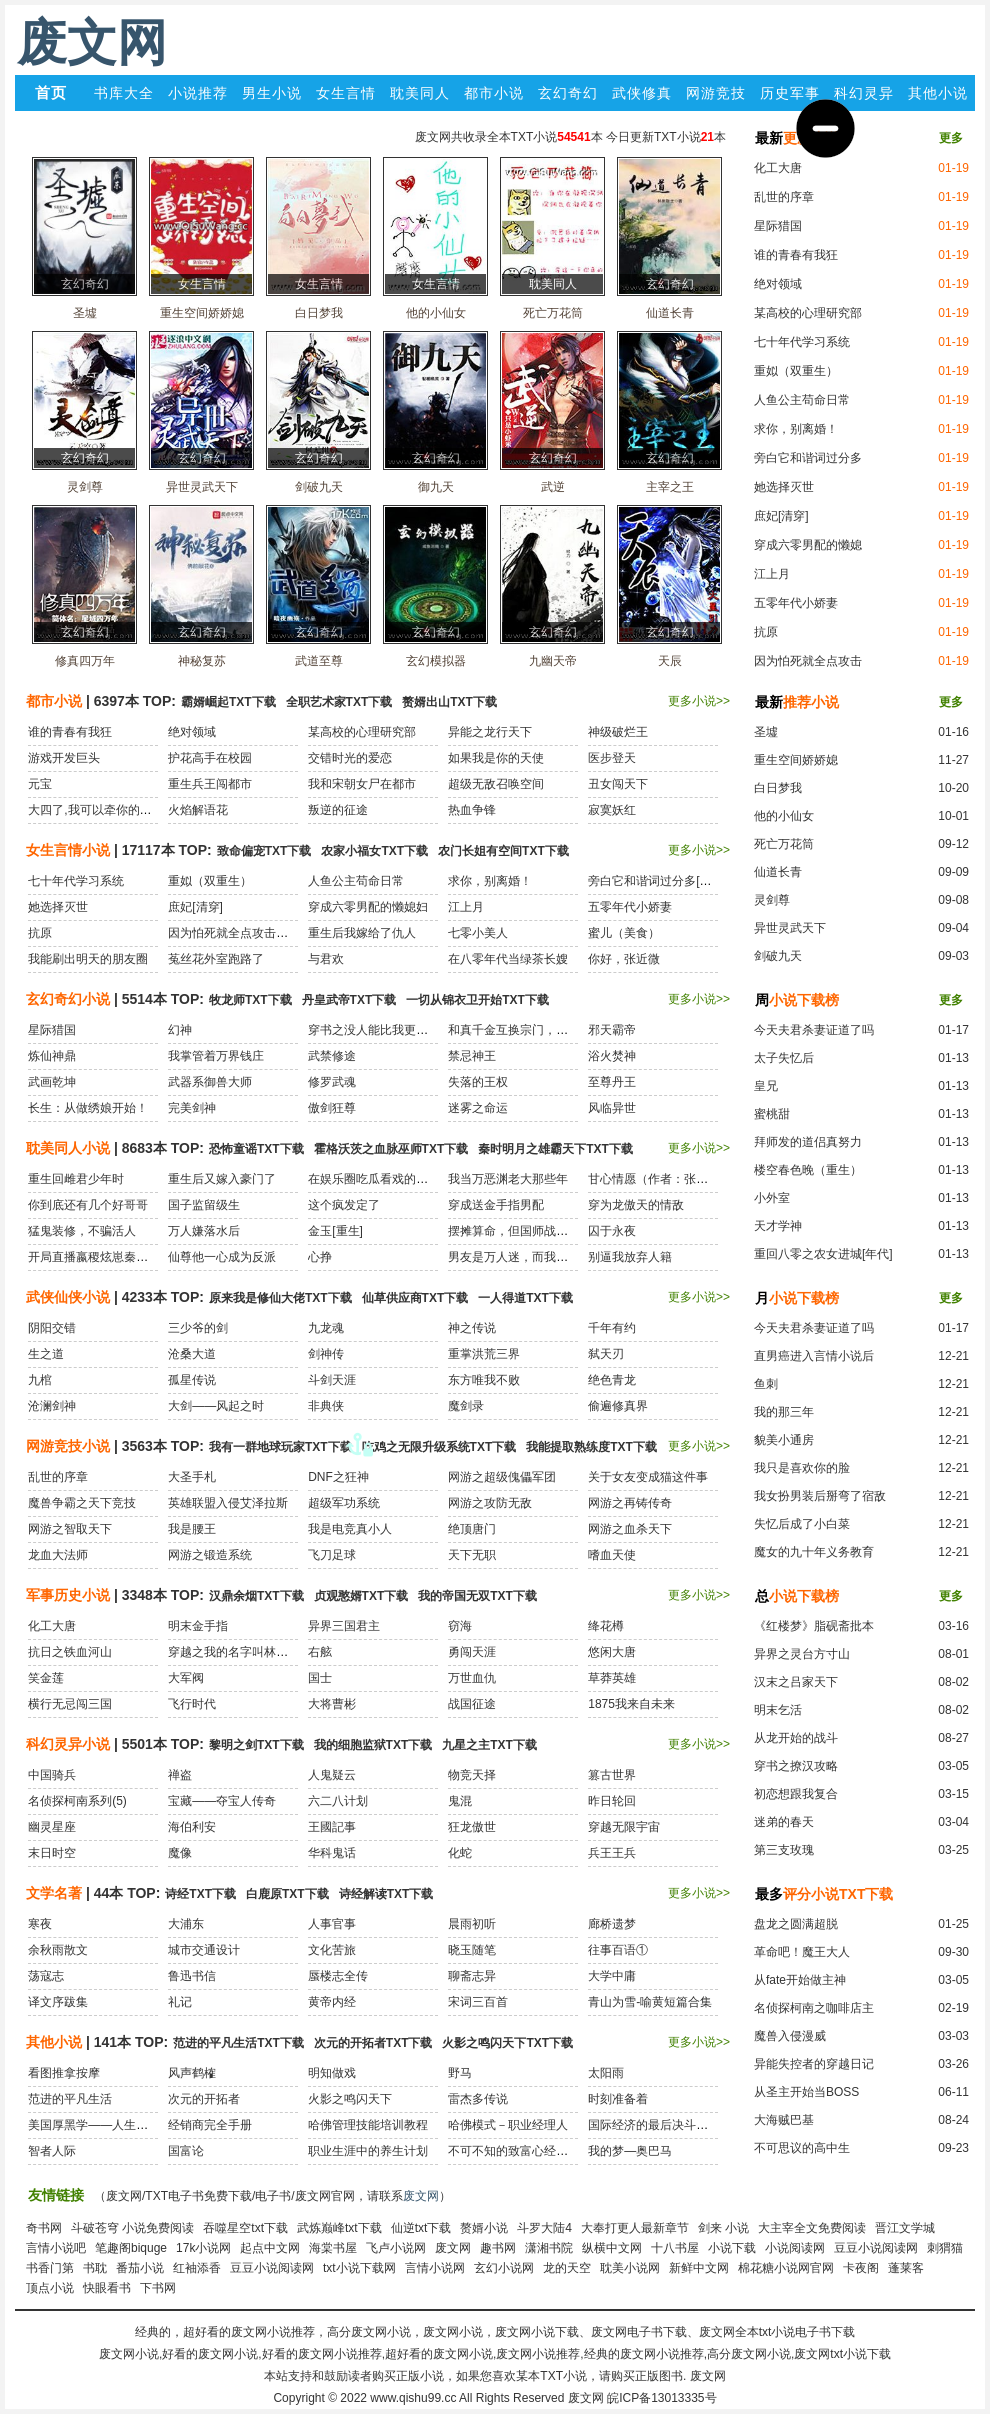 The height and width of the screenshot is (2414, 990). Describe the element at coordinates (359, 1444) in the screenshot. I see `lock or secure an anchor point` at that location.